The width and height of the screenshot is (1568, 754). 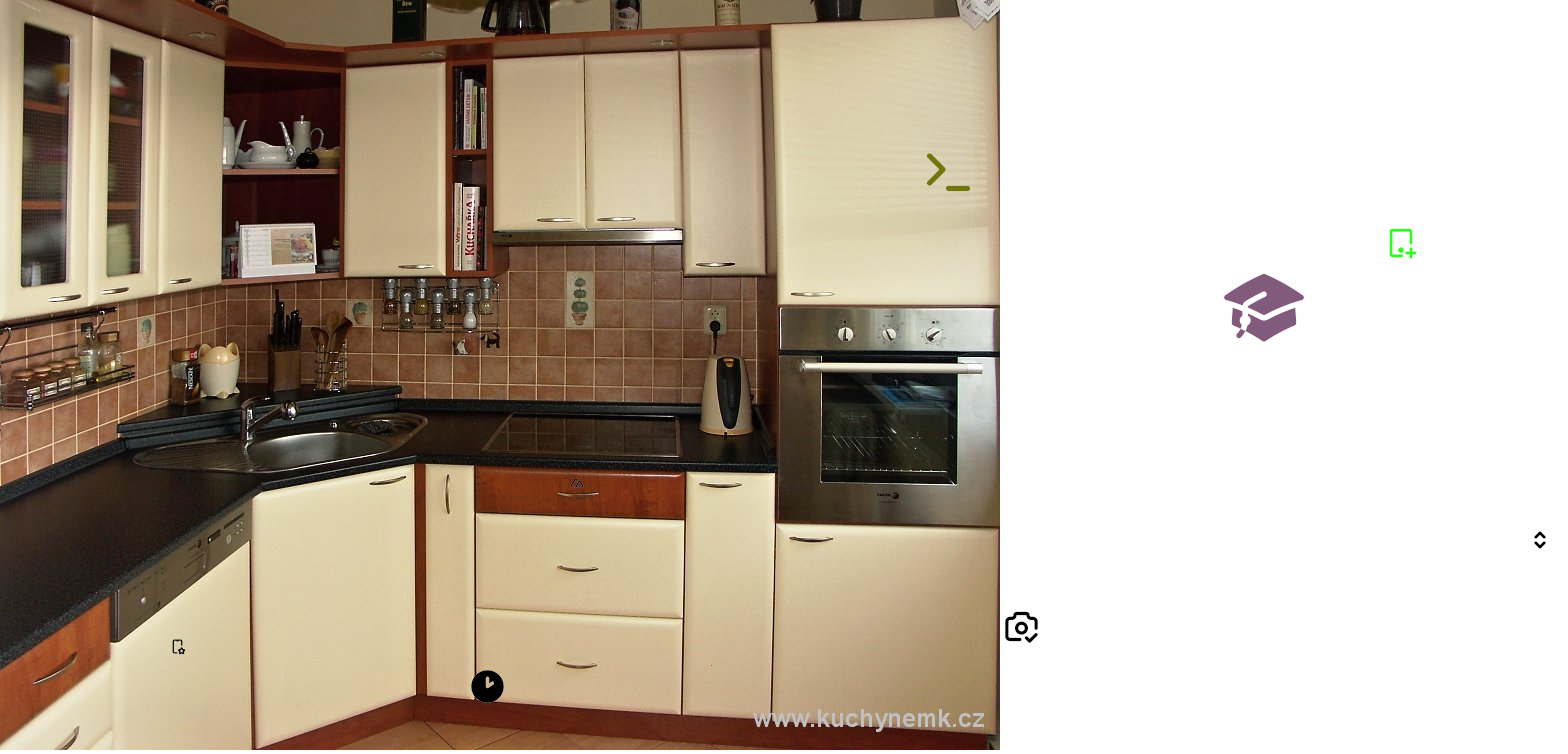 What do you see at coordinates (1540, 540) in the screenshot?
I see `expand or collapse a section` at bounding box center [1540, 540].